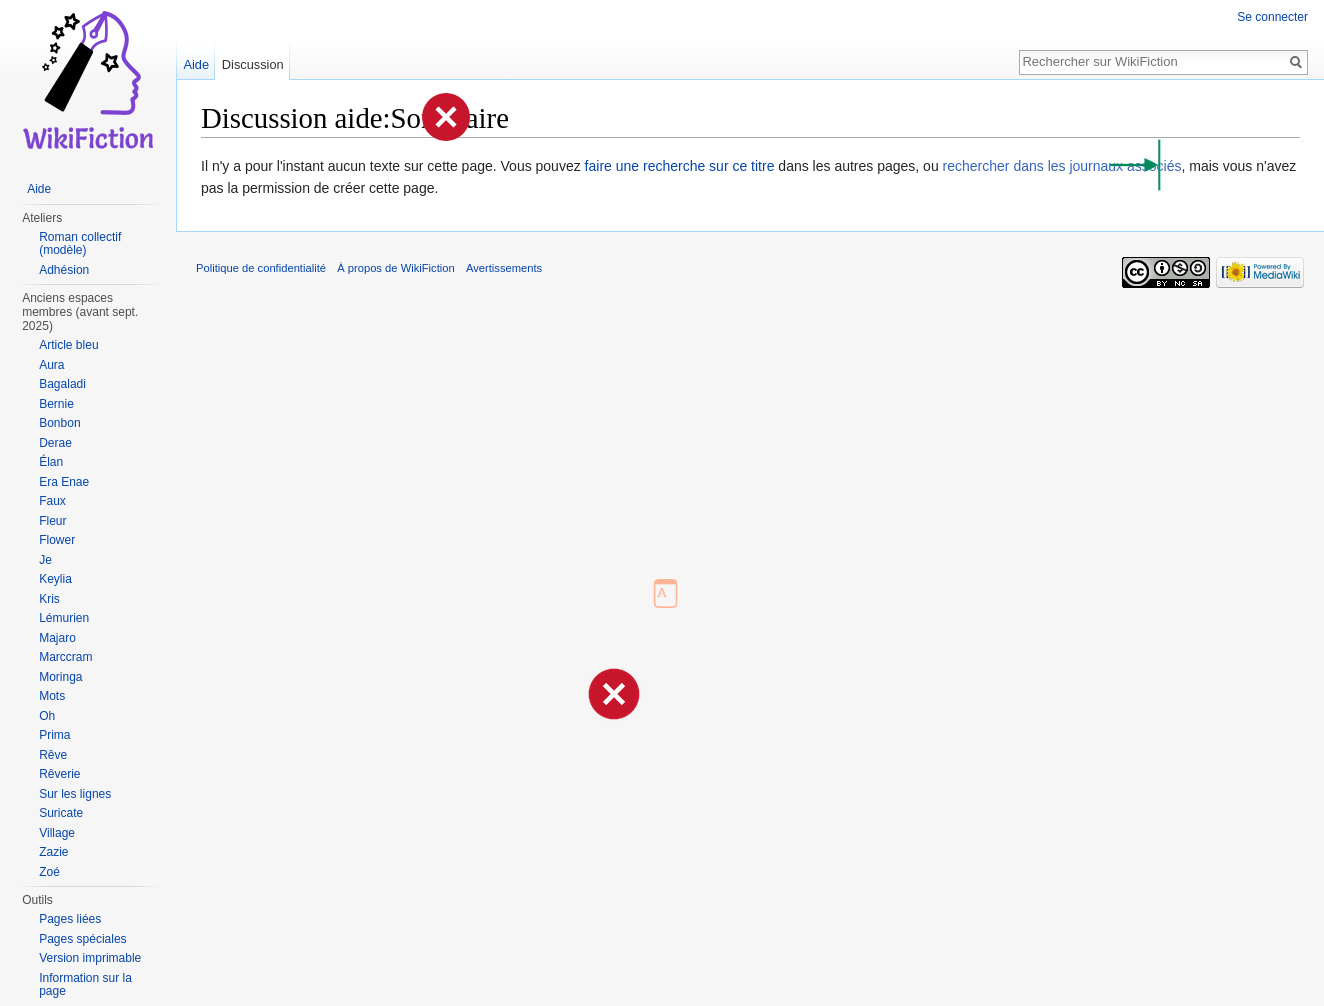 The image size is (1324, 1006). I want to click on cancel the current action, so click(446, 117).